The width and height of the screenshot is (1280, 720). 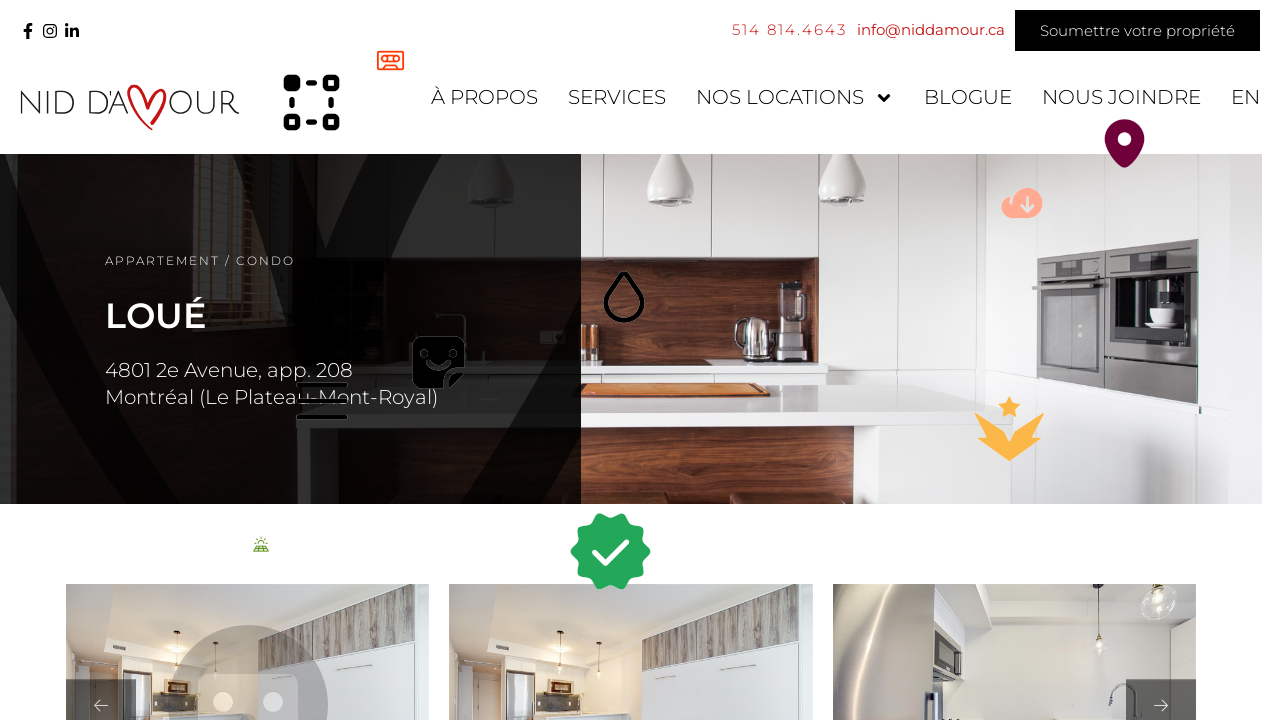 I want to click on download from the cloud, so click(x=1022, y=203).